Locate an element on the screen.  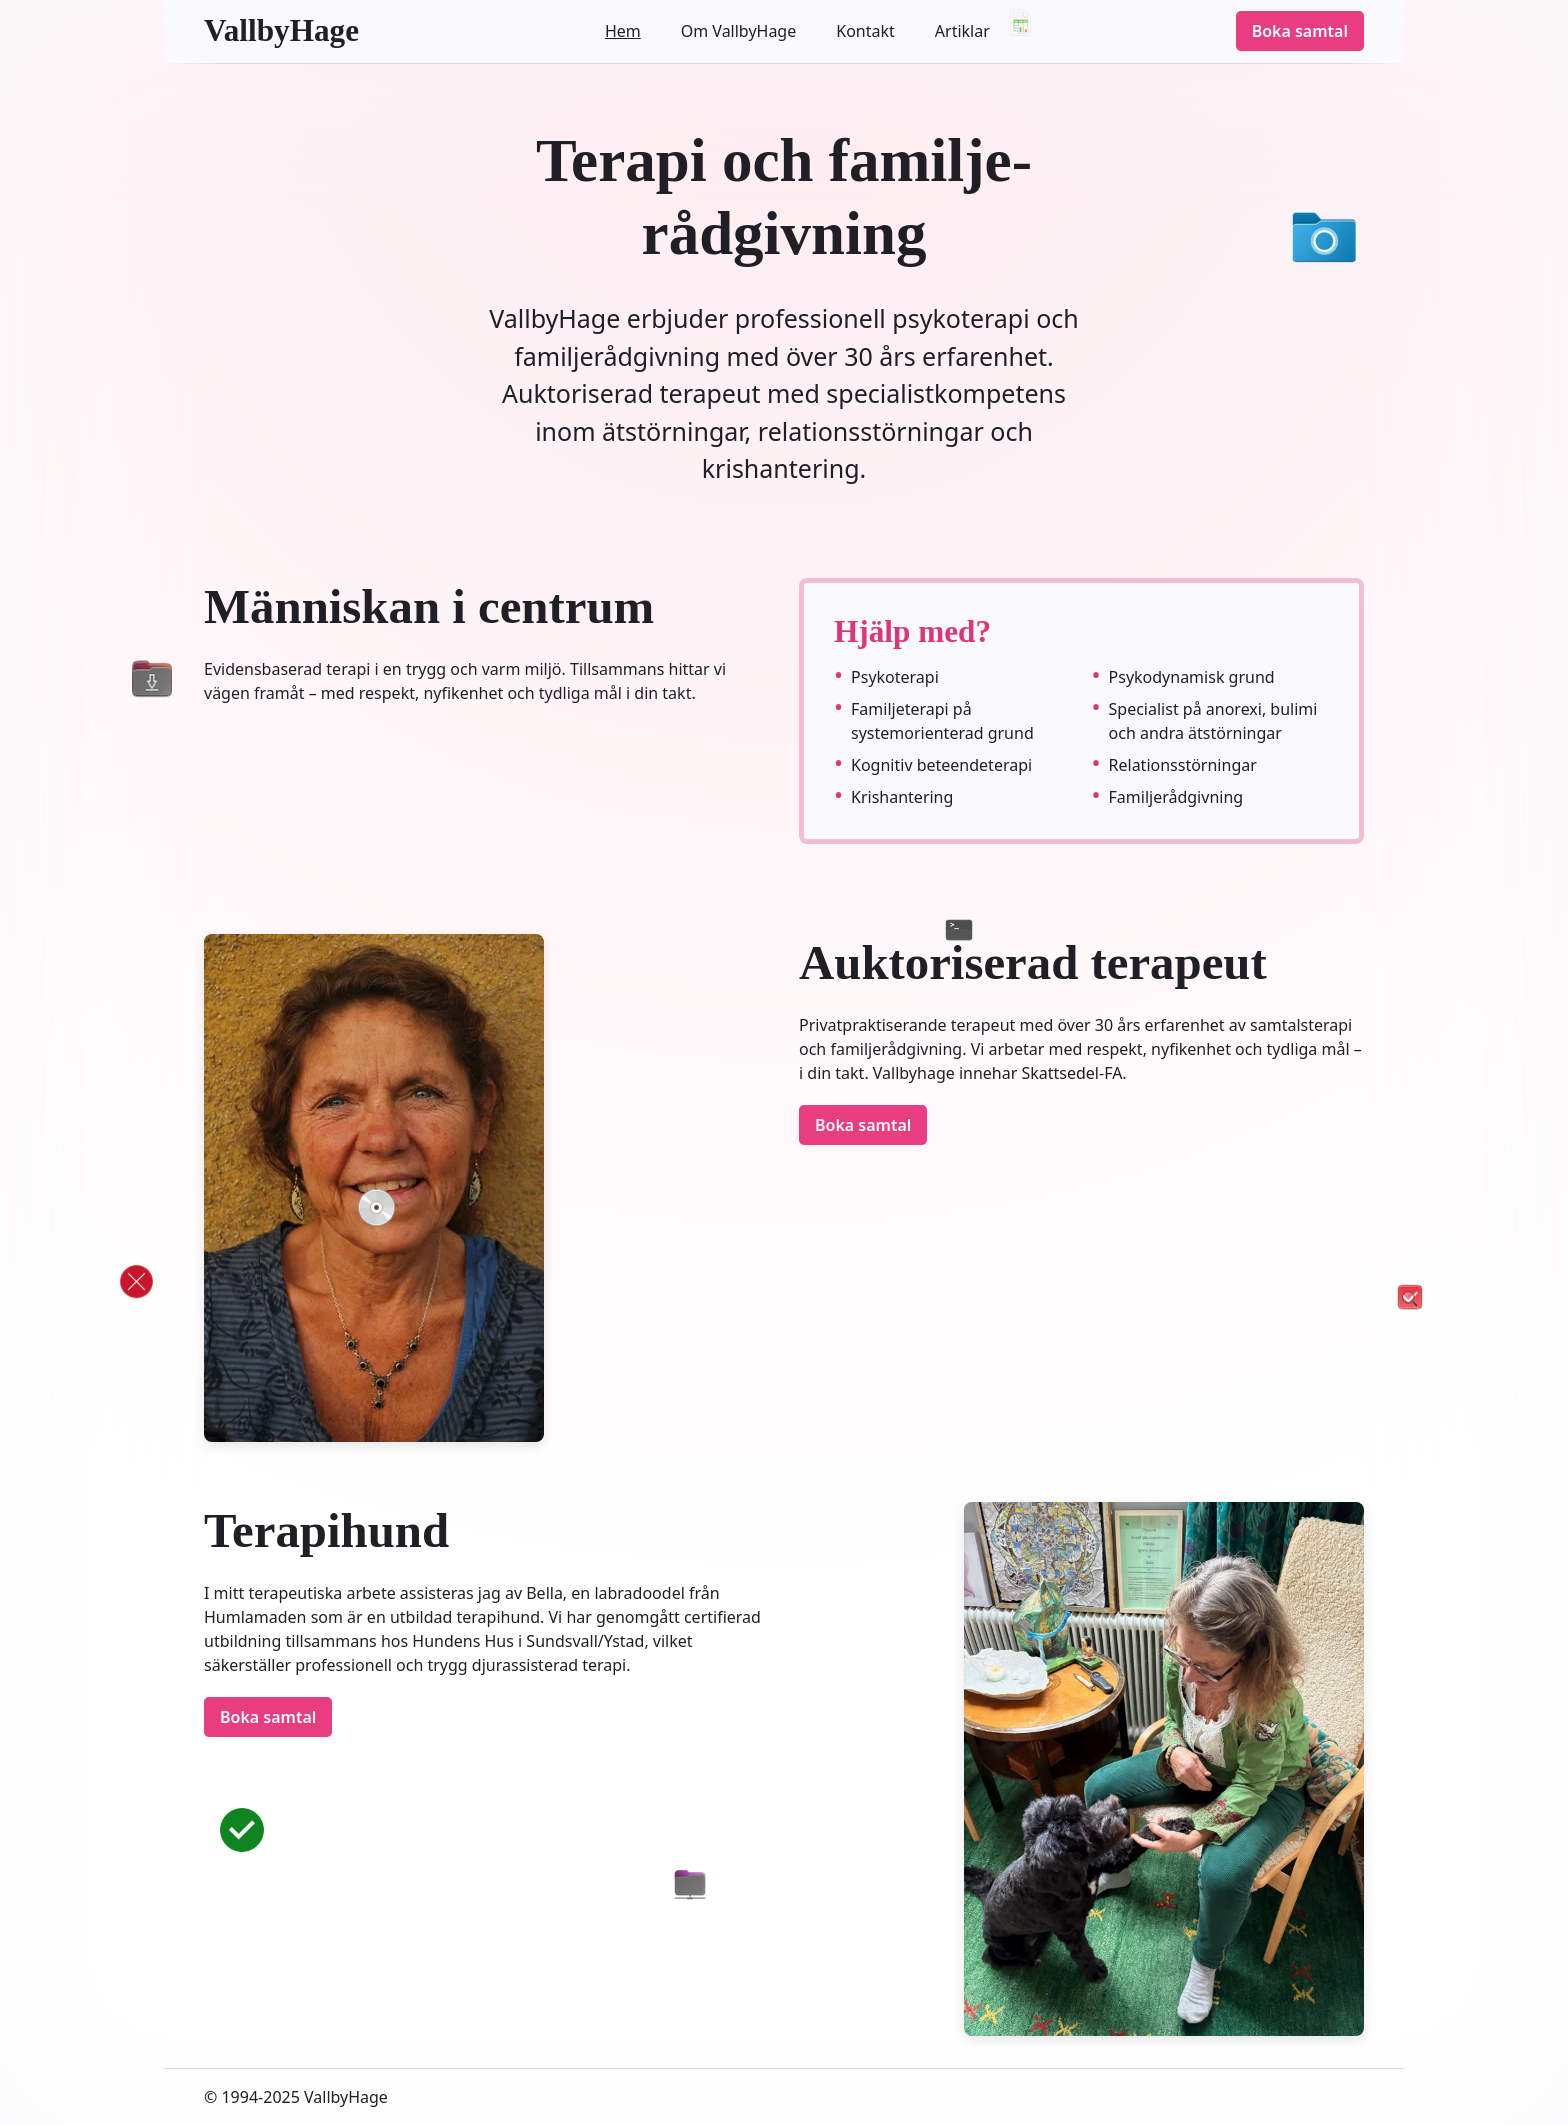
access files stored on a remote server or network location is located at coordinates (690, 1884).